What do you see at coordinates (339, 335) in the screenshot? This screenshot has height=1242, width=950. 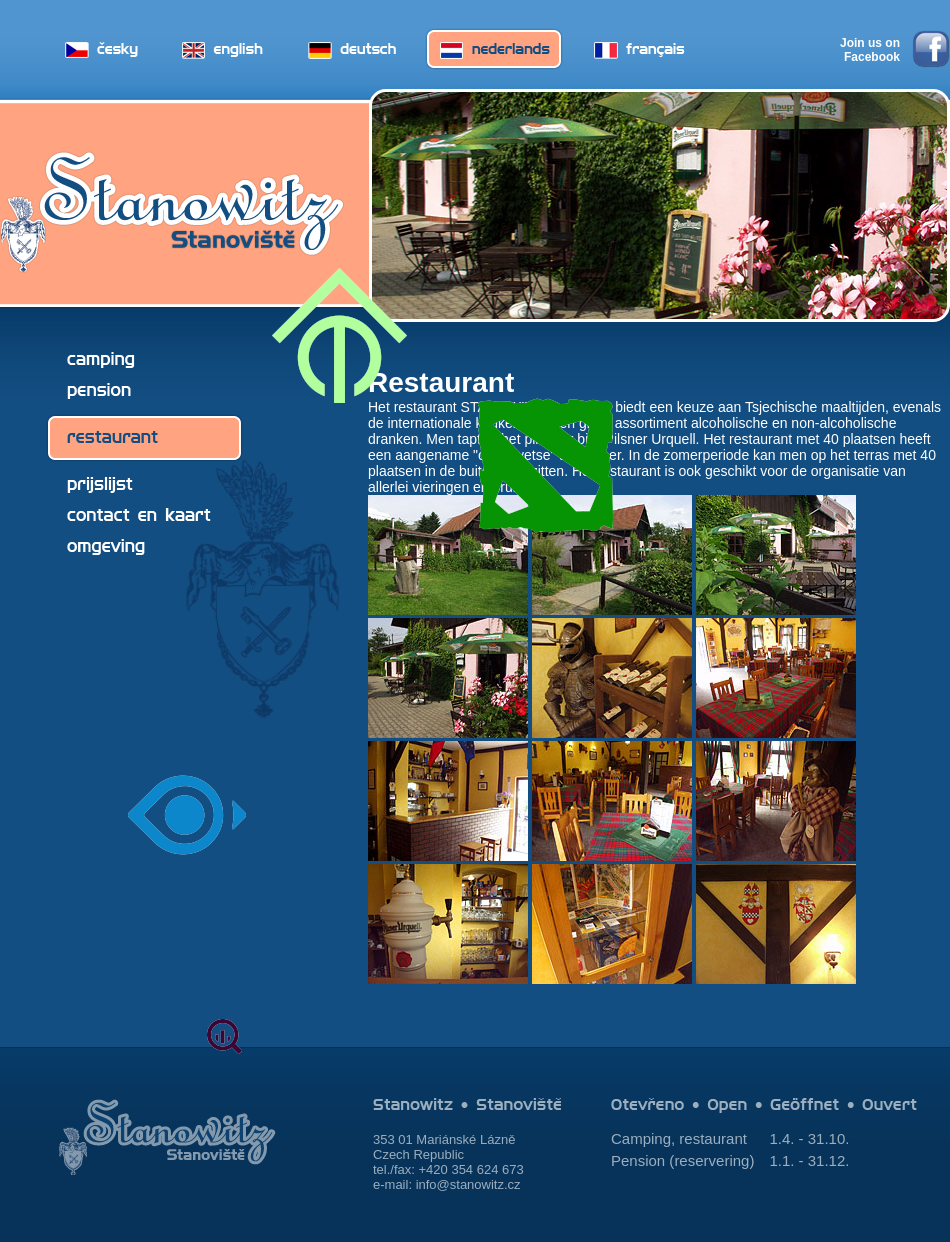 I see `open tasmota smart home firmware settings` at bounding box center [339, 335].